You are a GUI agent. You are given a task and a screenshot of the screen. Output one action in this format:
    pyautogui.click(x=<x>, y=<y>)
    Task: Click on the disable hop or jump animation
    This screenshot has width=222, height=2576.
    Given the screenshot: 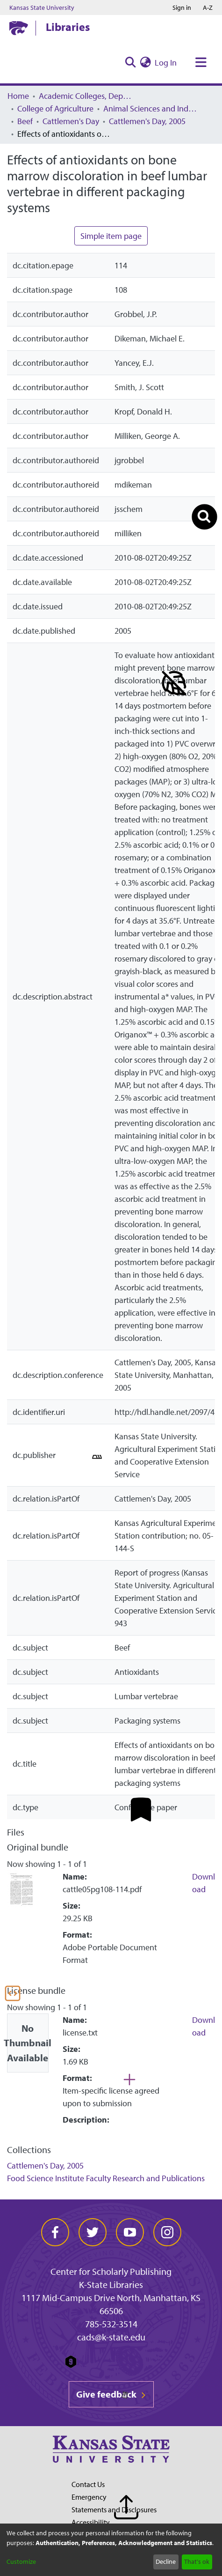 What is the action you would take?
    pyautogui.click(x=174, y=683)
    